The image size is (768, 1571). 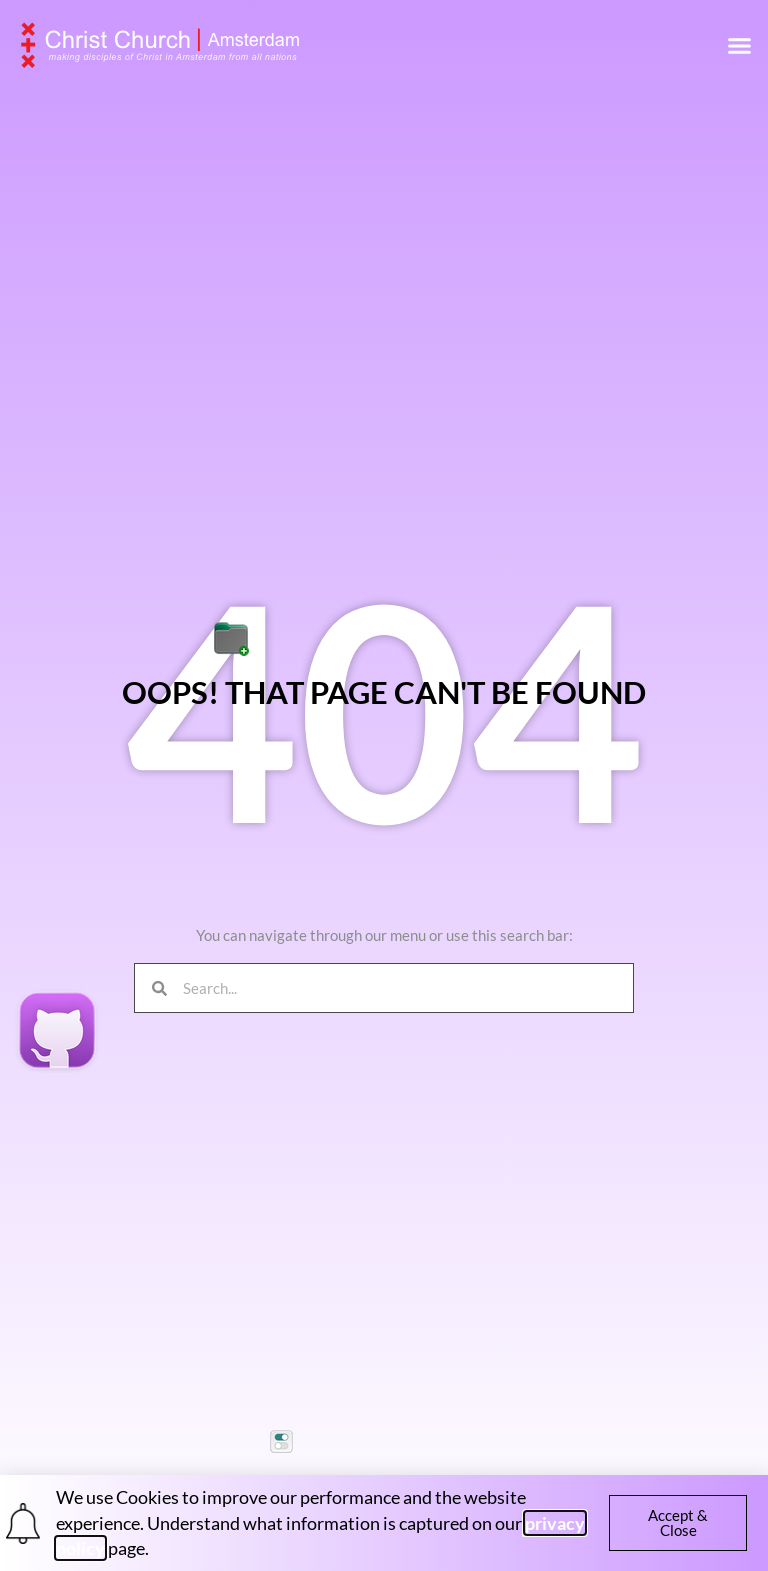 What do you see at coordinates (231, 638) in the screenshot?
I see `create a new folder` at bounding box center [231, 638].